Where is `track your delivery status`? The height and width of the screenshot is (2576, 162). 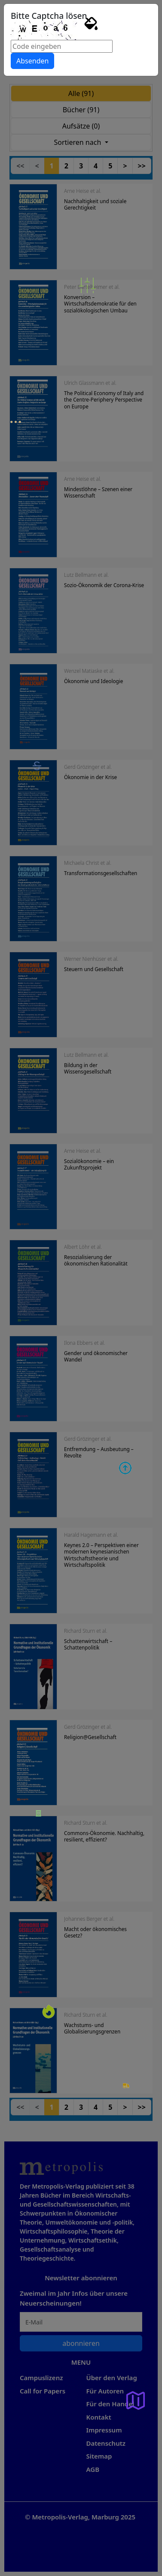 track your delivery status is located at coordinates (126, 2085).